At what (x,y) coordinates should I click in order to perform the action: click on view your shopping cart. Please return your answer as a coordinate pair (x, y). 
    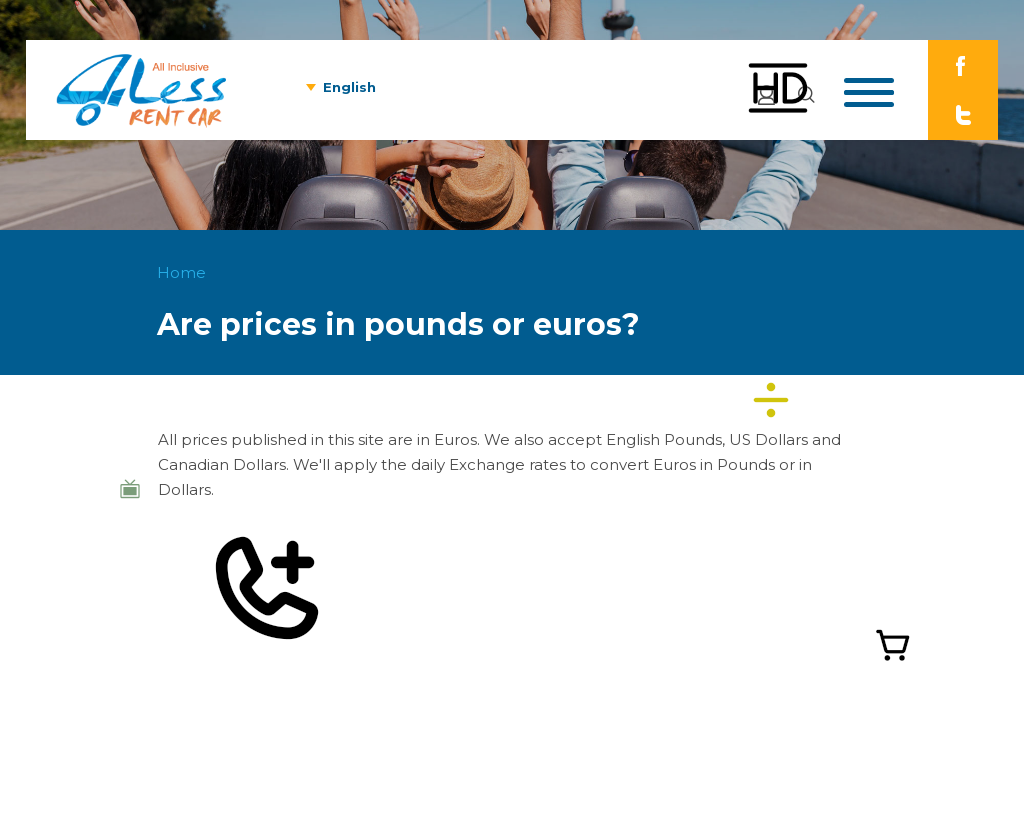
    Looking at the image, I should click on (893, 645).